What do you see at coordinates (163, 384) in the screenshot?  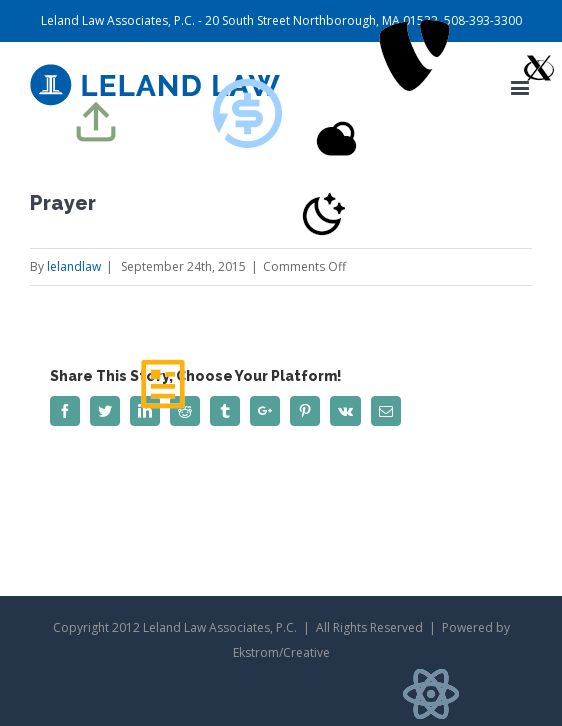 I see `view article or news content` at bounding box center [163, 384].